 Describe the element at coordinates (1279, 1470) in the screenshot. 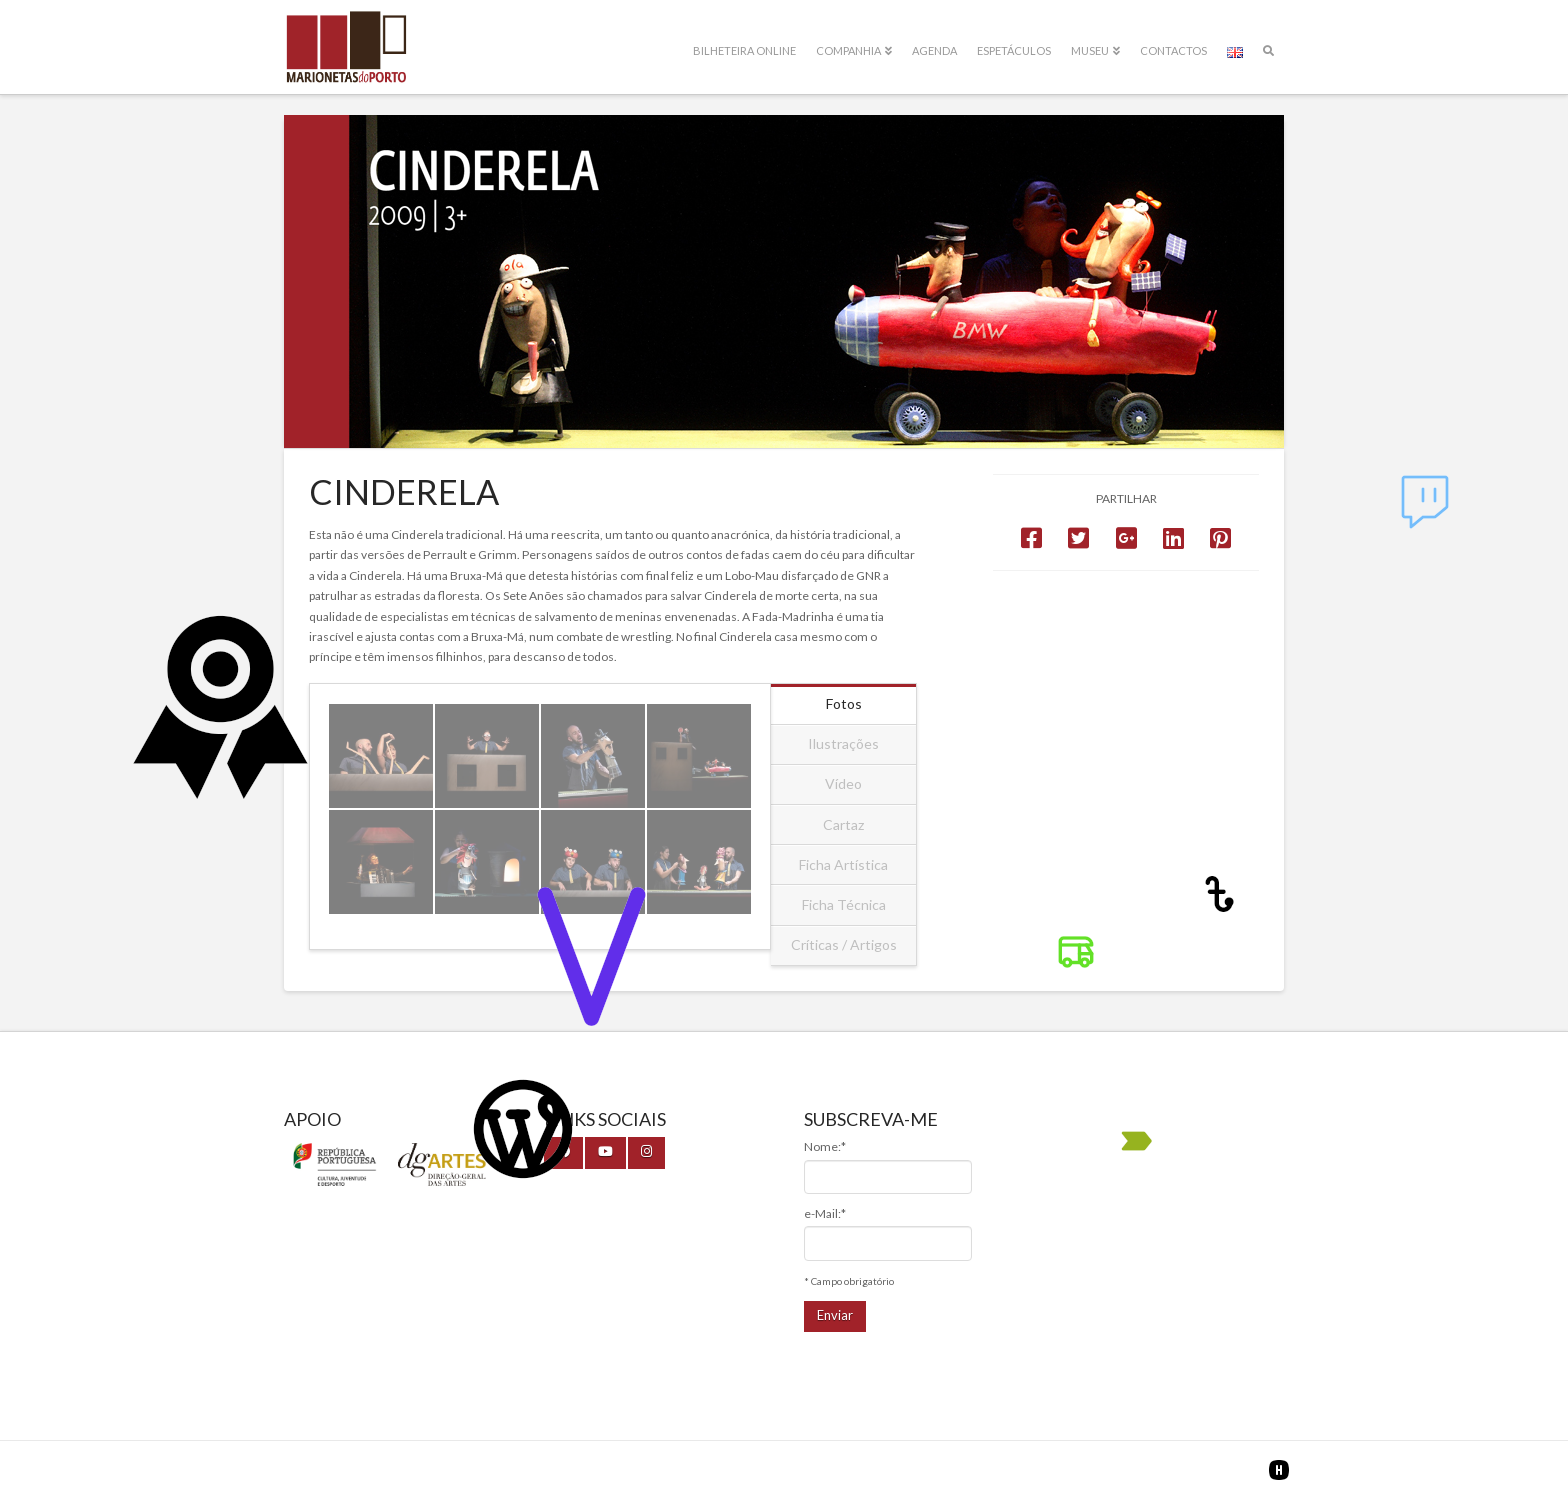

I see `access help or support section` at that location.